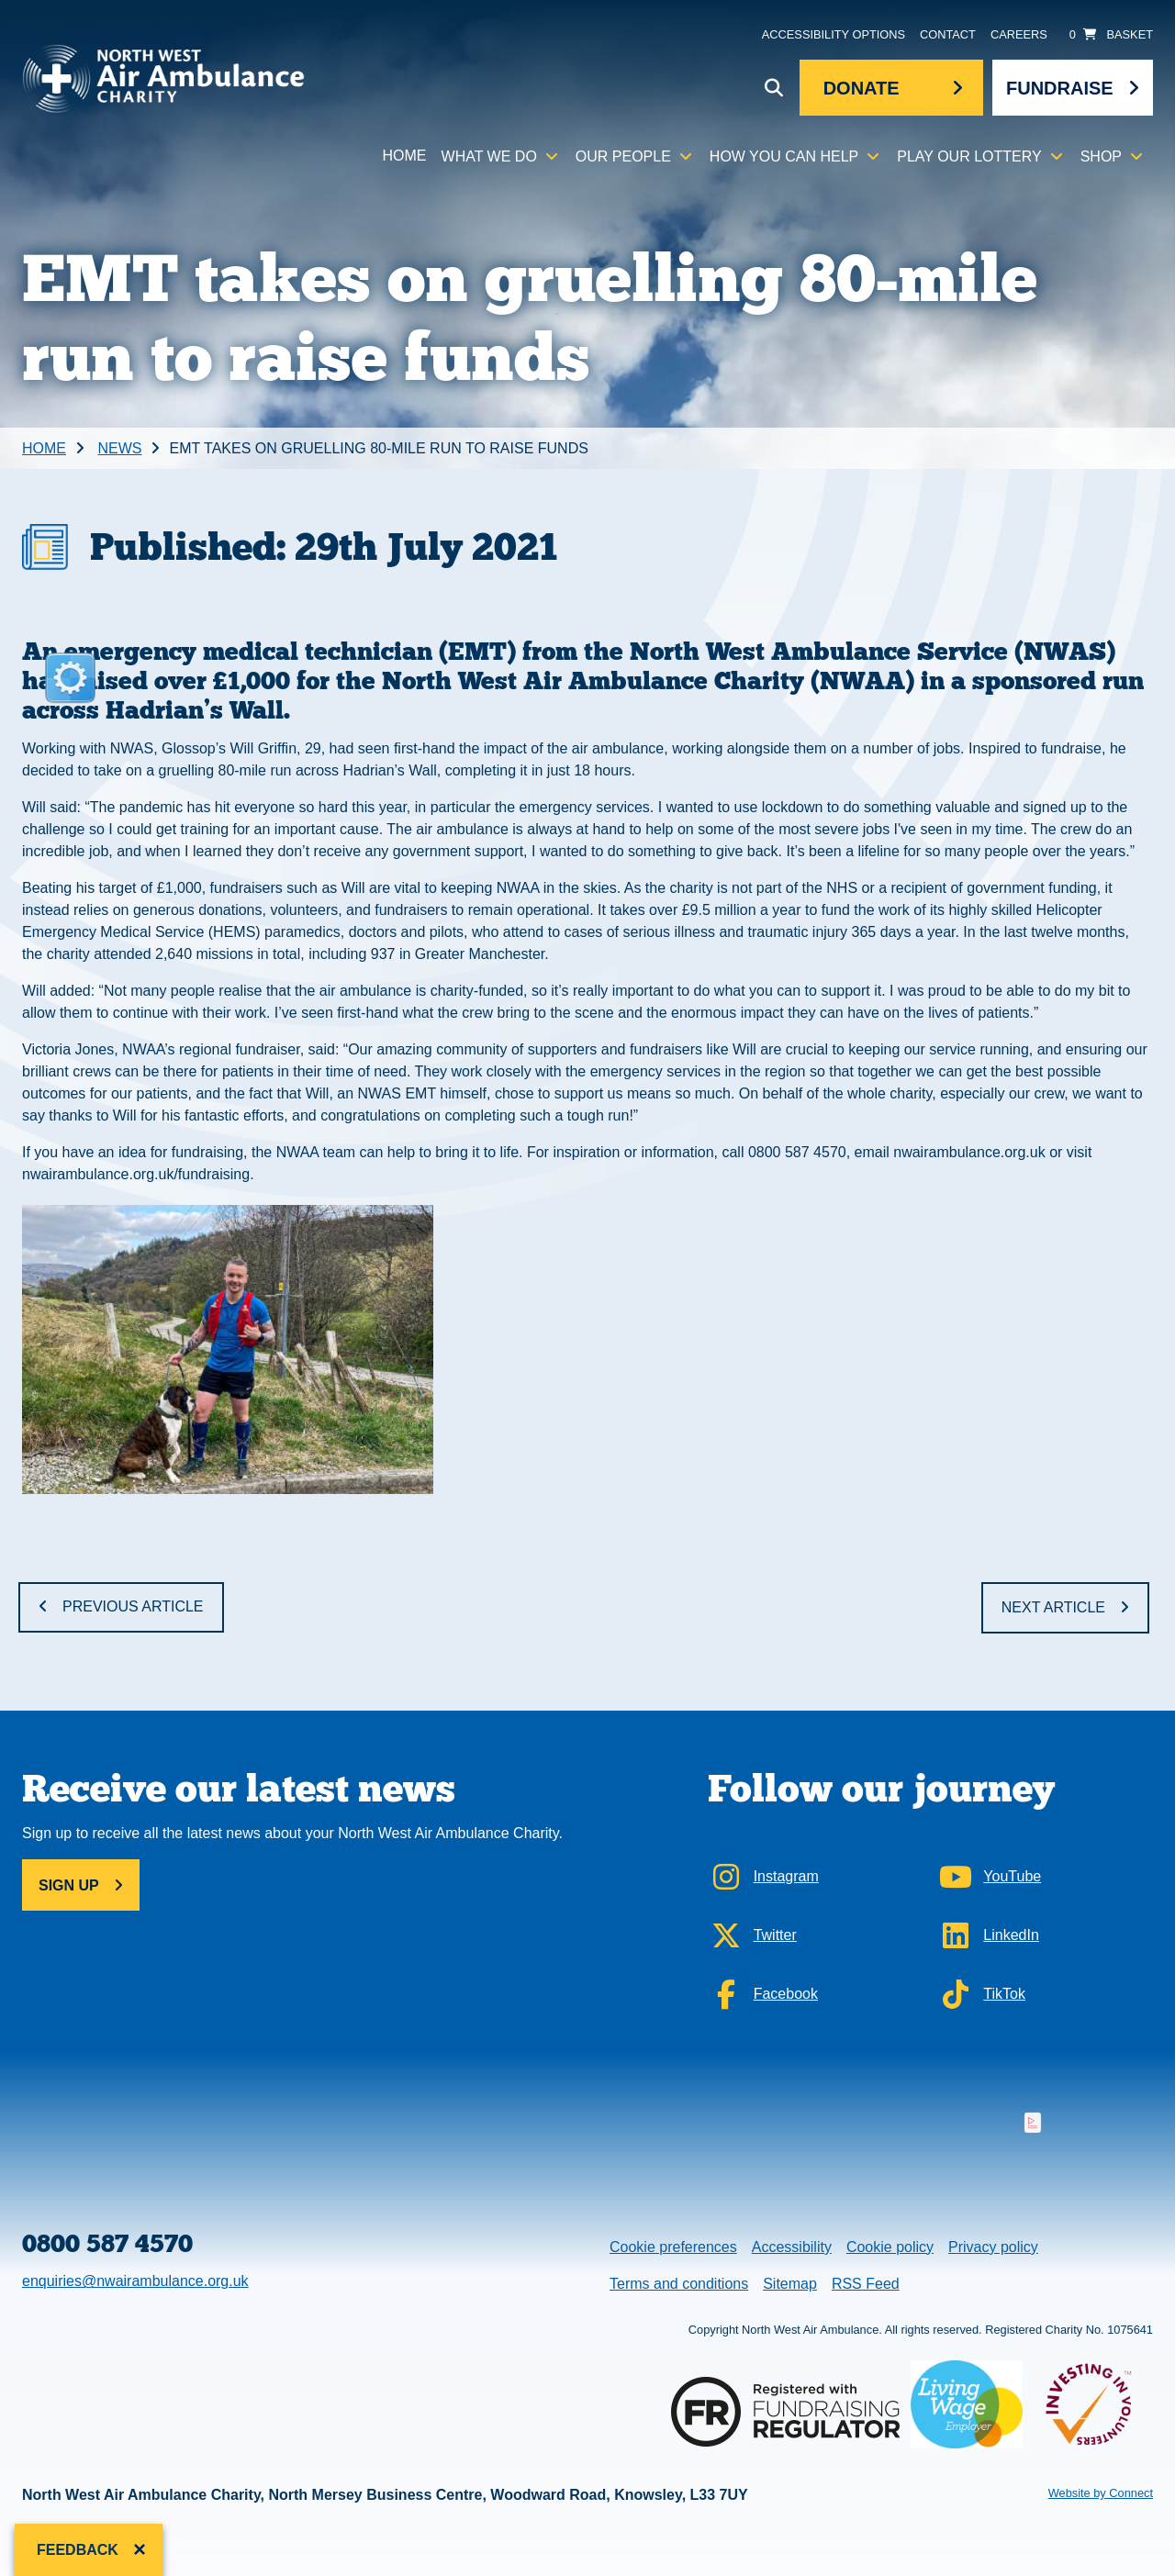 Image resolution: width=1175 pixels, height=2576 pixels. Describe the element at coordinates (70, 677) in the screenshot. I see `windows installer package file` at that location.